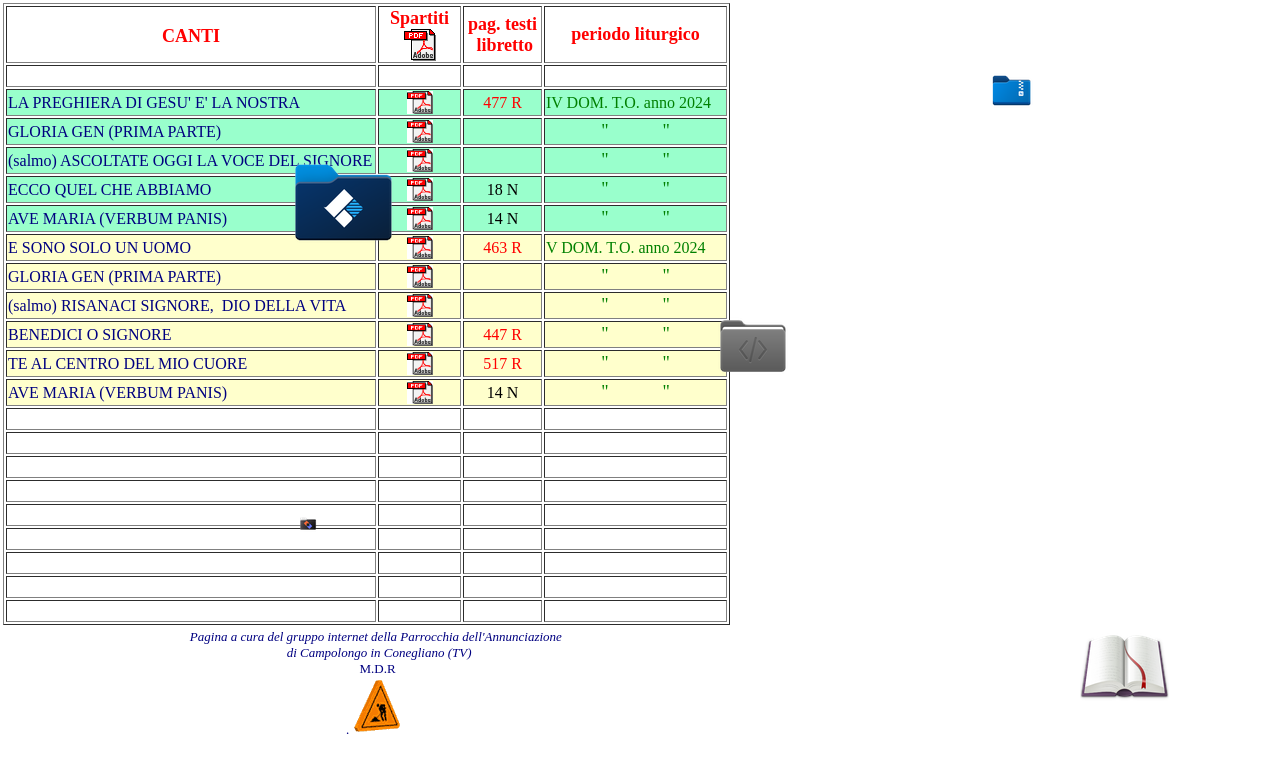 The width and height of the screenshot is (1280, 759). Describe the element at coordinates (1011, 91) in the screenshot. I see `open nanazip compressed archive folder` at that location.